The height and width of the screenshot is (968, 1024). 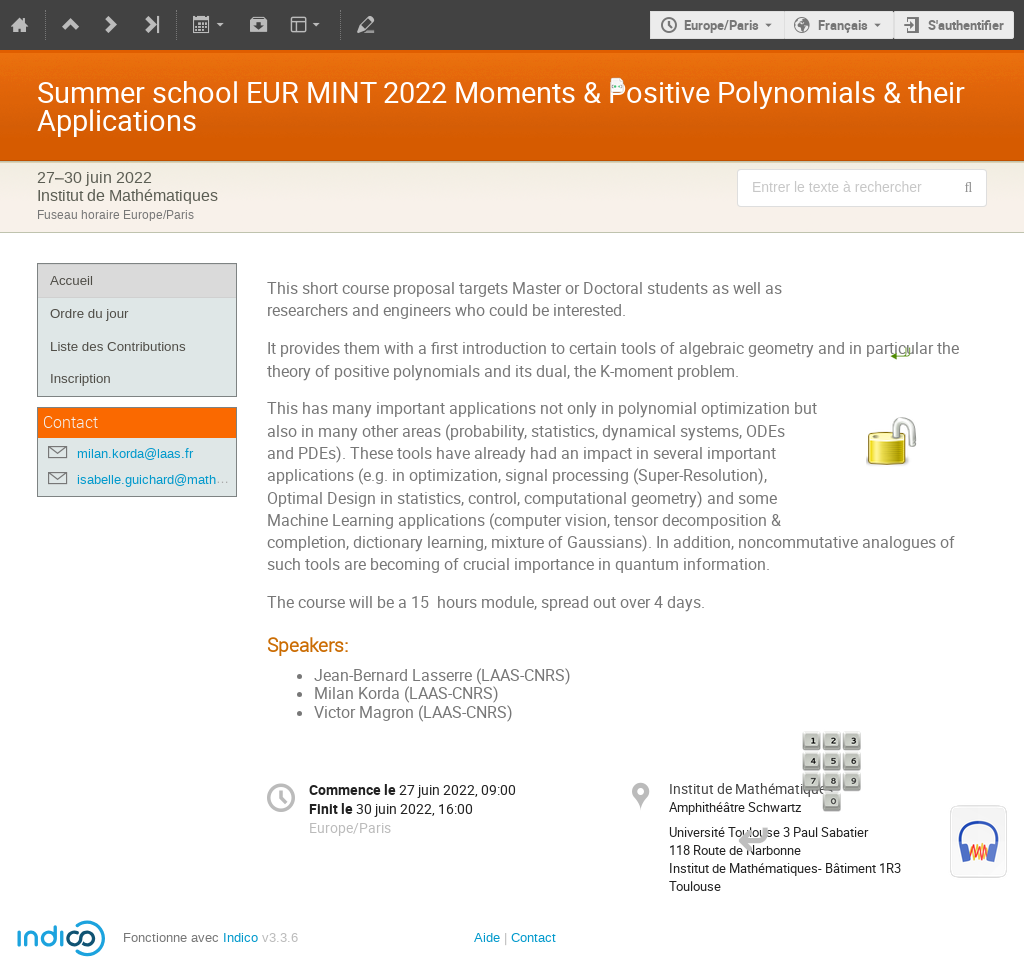 What do you see at coordinates (891, 441) in the screenshot?
I see `indicates changes are allowed or permissions are unlocked` at bounding box center [891, 441].